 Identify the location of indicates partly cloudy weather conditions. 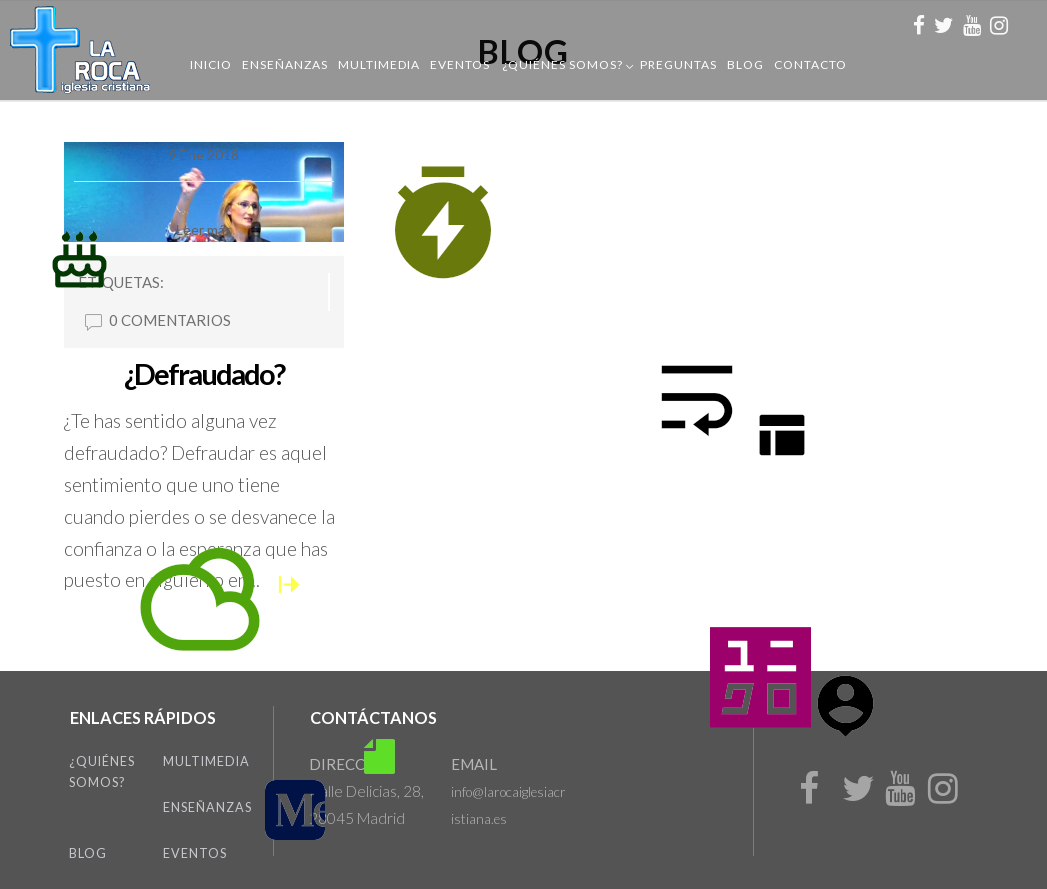
(200, 602).